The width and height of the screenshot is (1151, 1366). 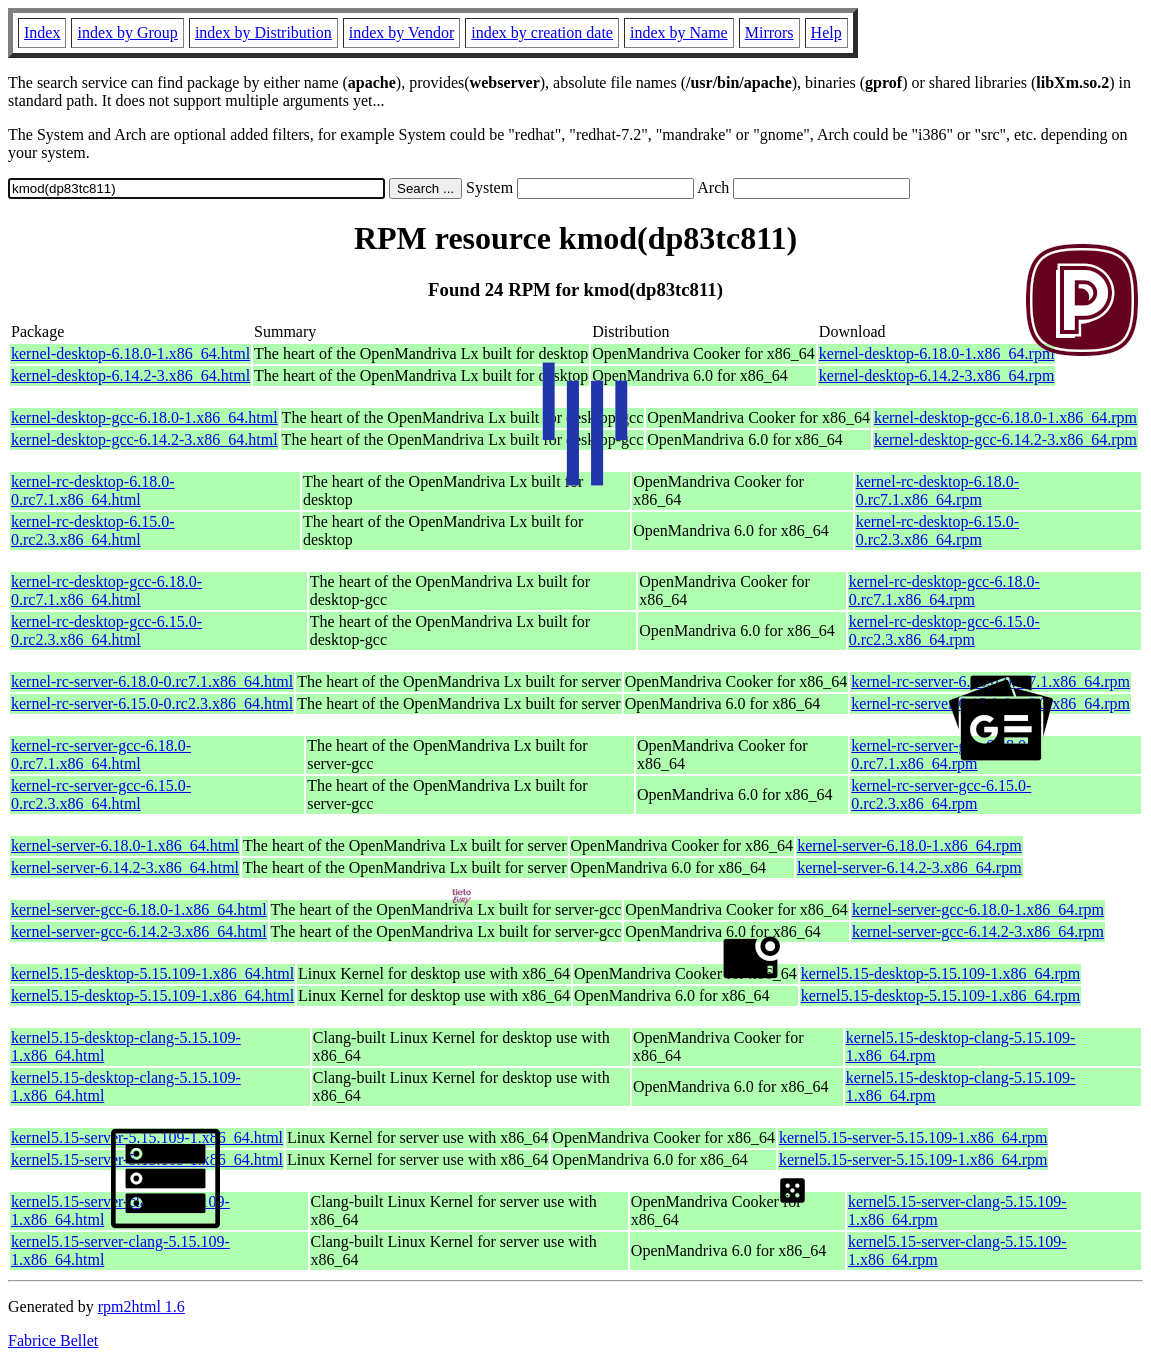 I want to click on open Gitter chat platform, so click(x=585, y=424).